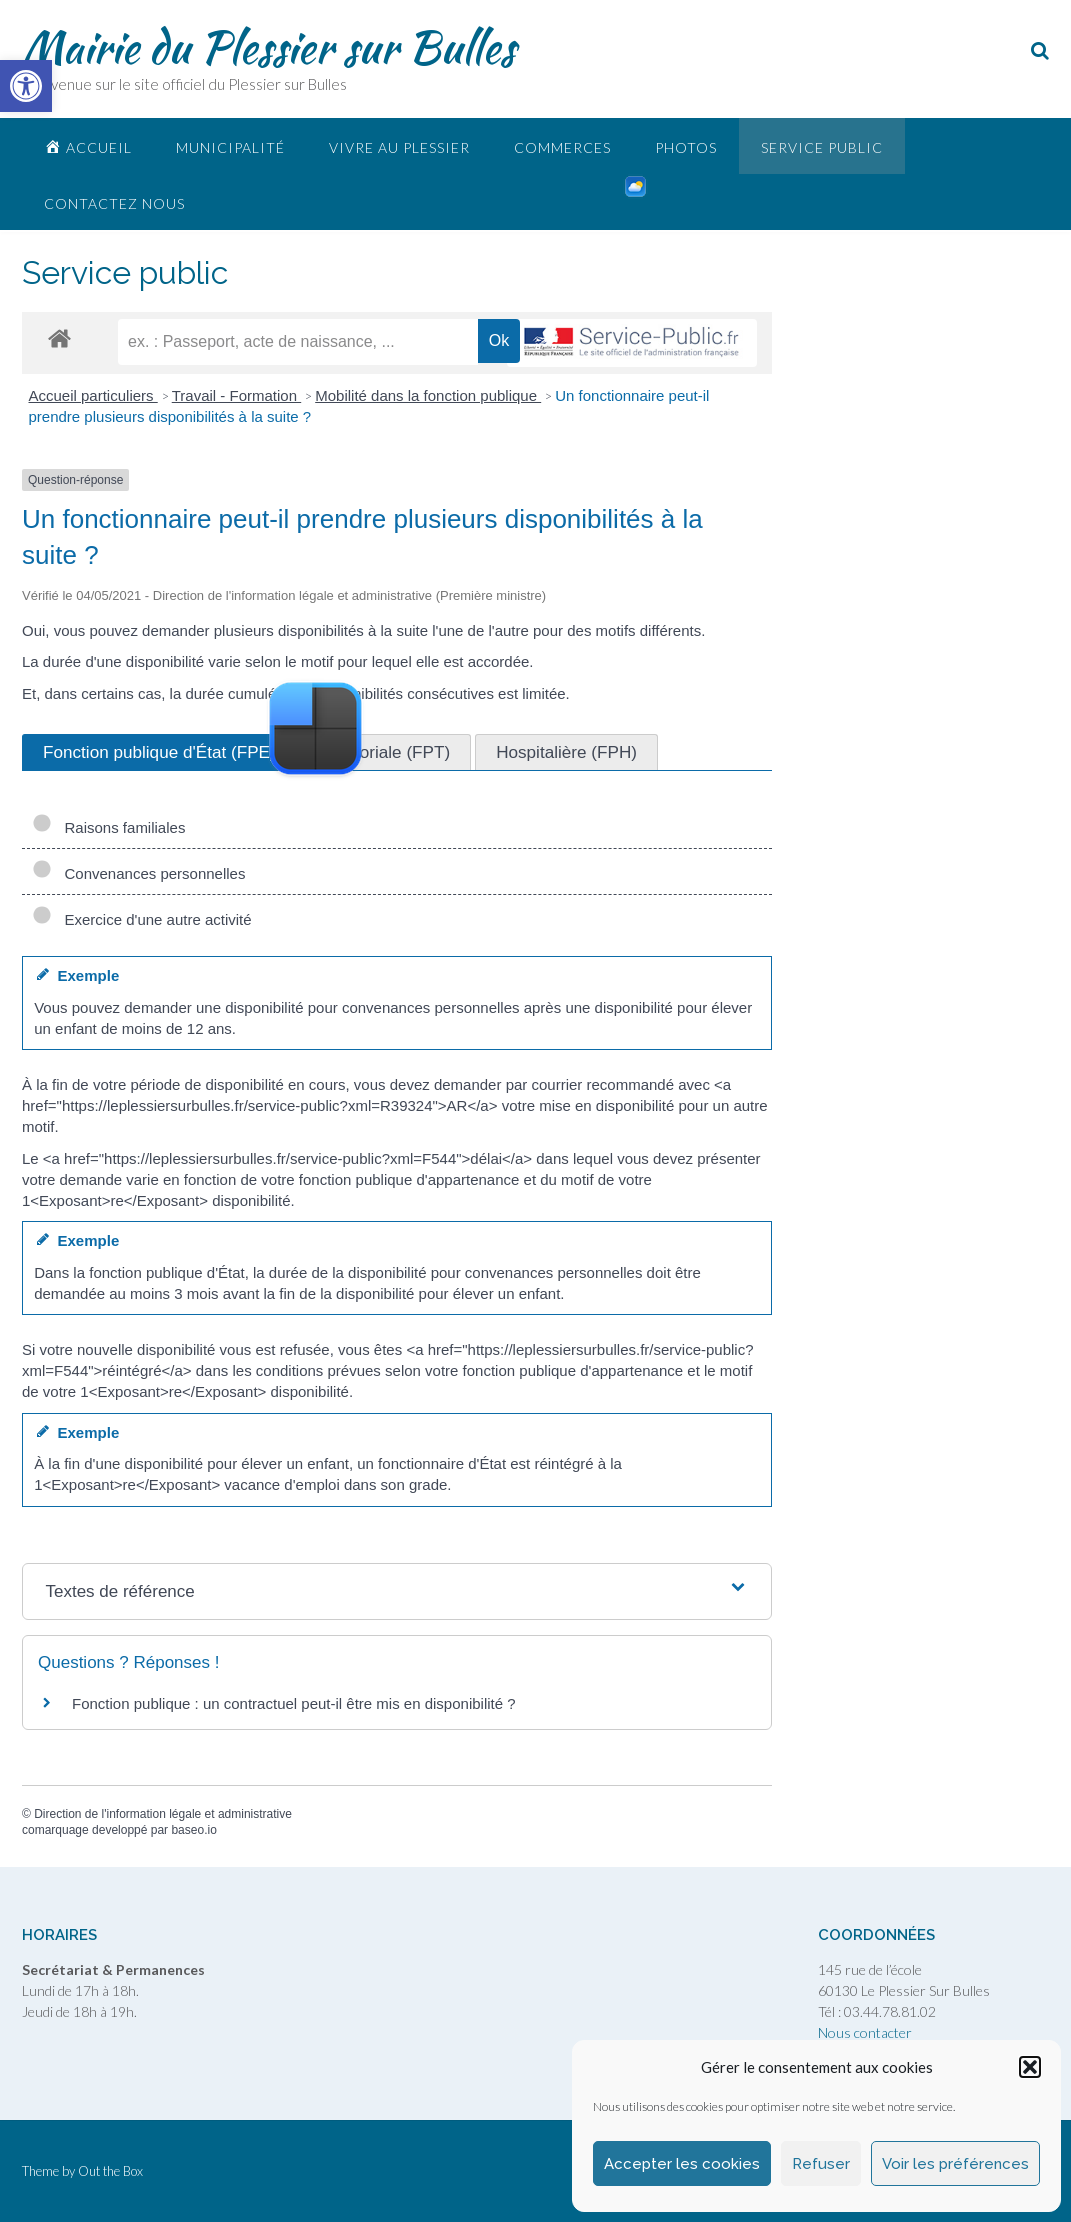 This screenshot has width=1071, height=2222. What do you see at coordinates (635, 186) in the screenshot?
I see `open the weather app` at bounding box center [635, 186].